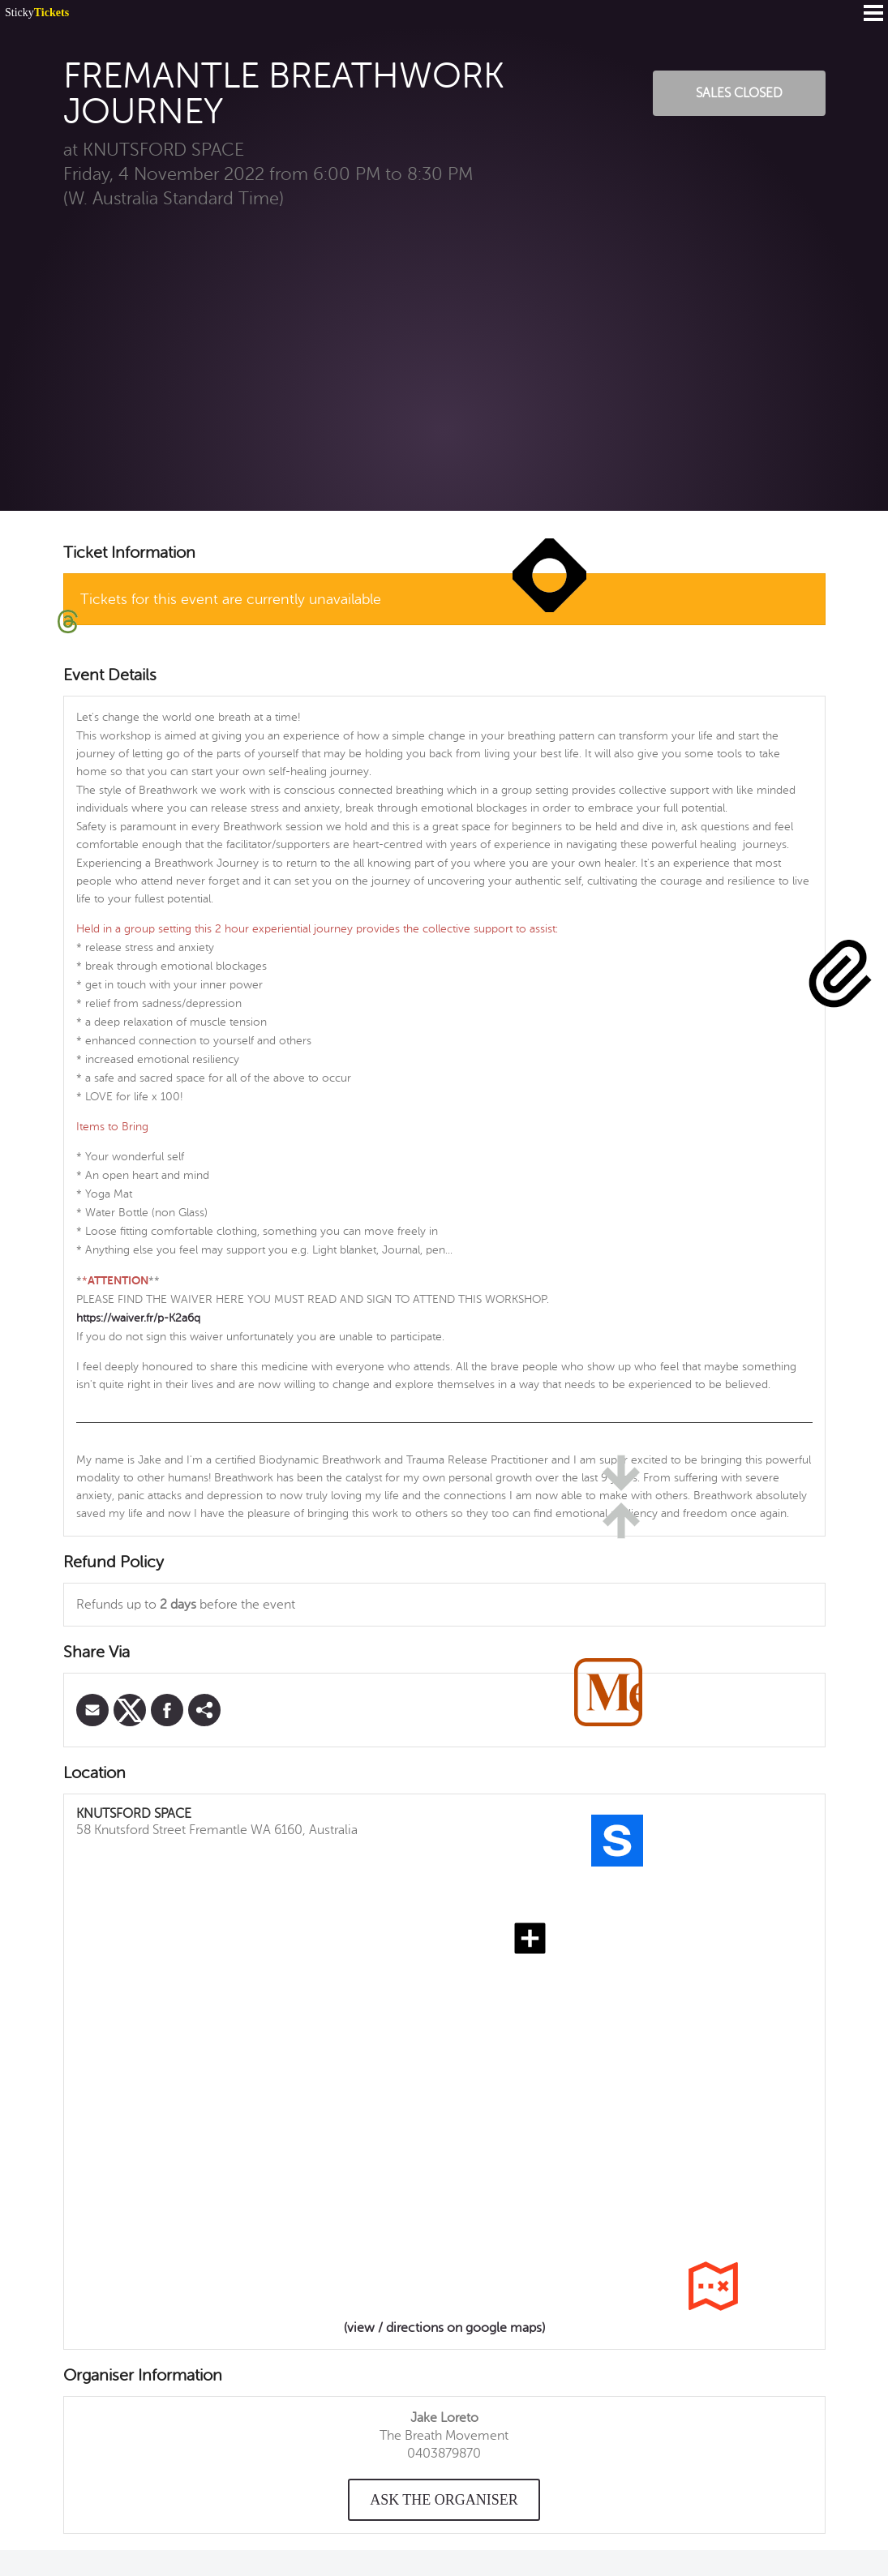  I want to click on add a new item or content, so click(530, 1938).